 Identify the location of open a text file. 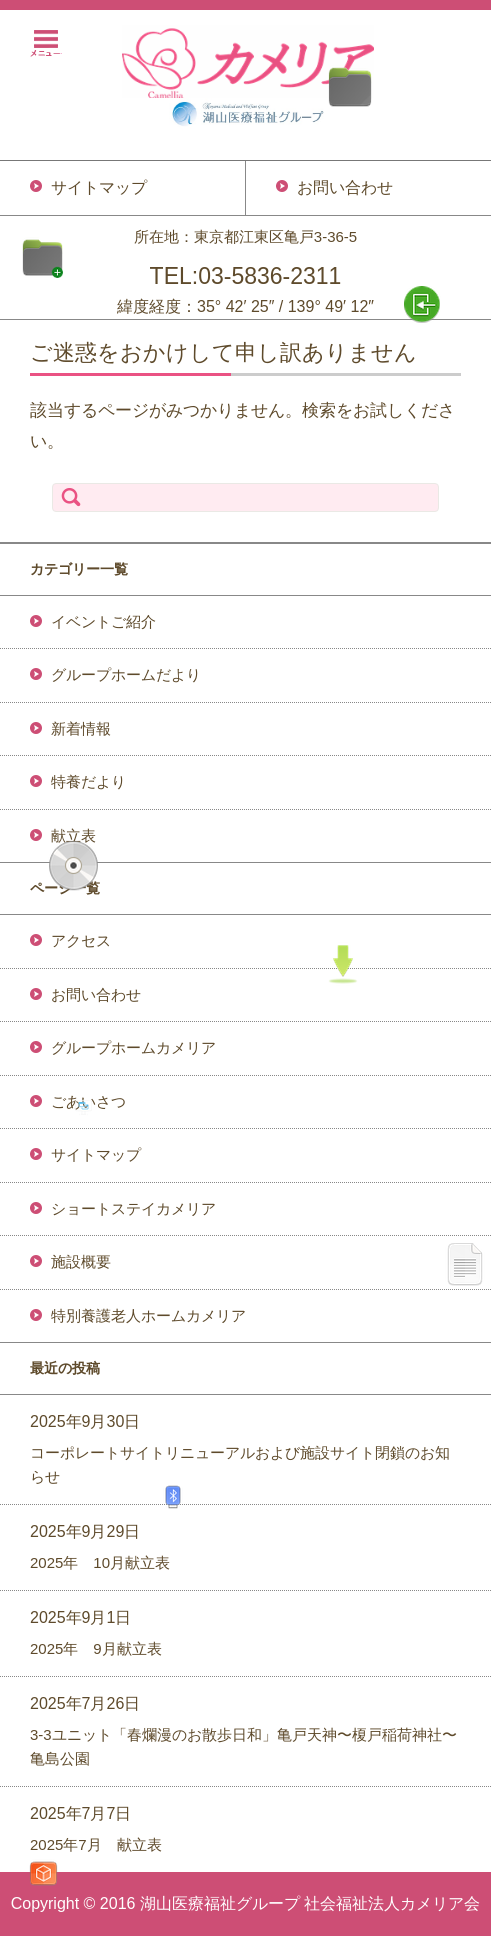
(465, 1264).